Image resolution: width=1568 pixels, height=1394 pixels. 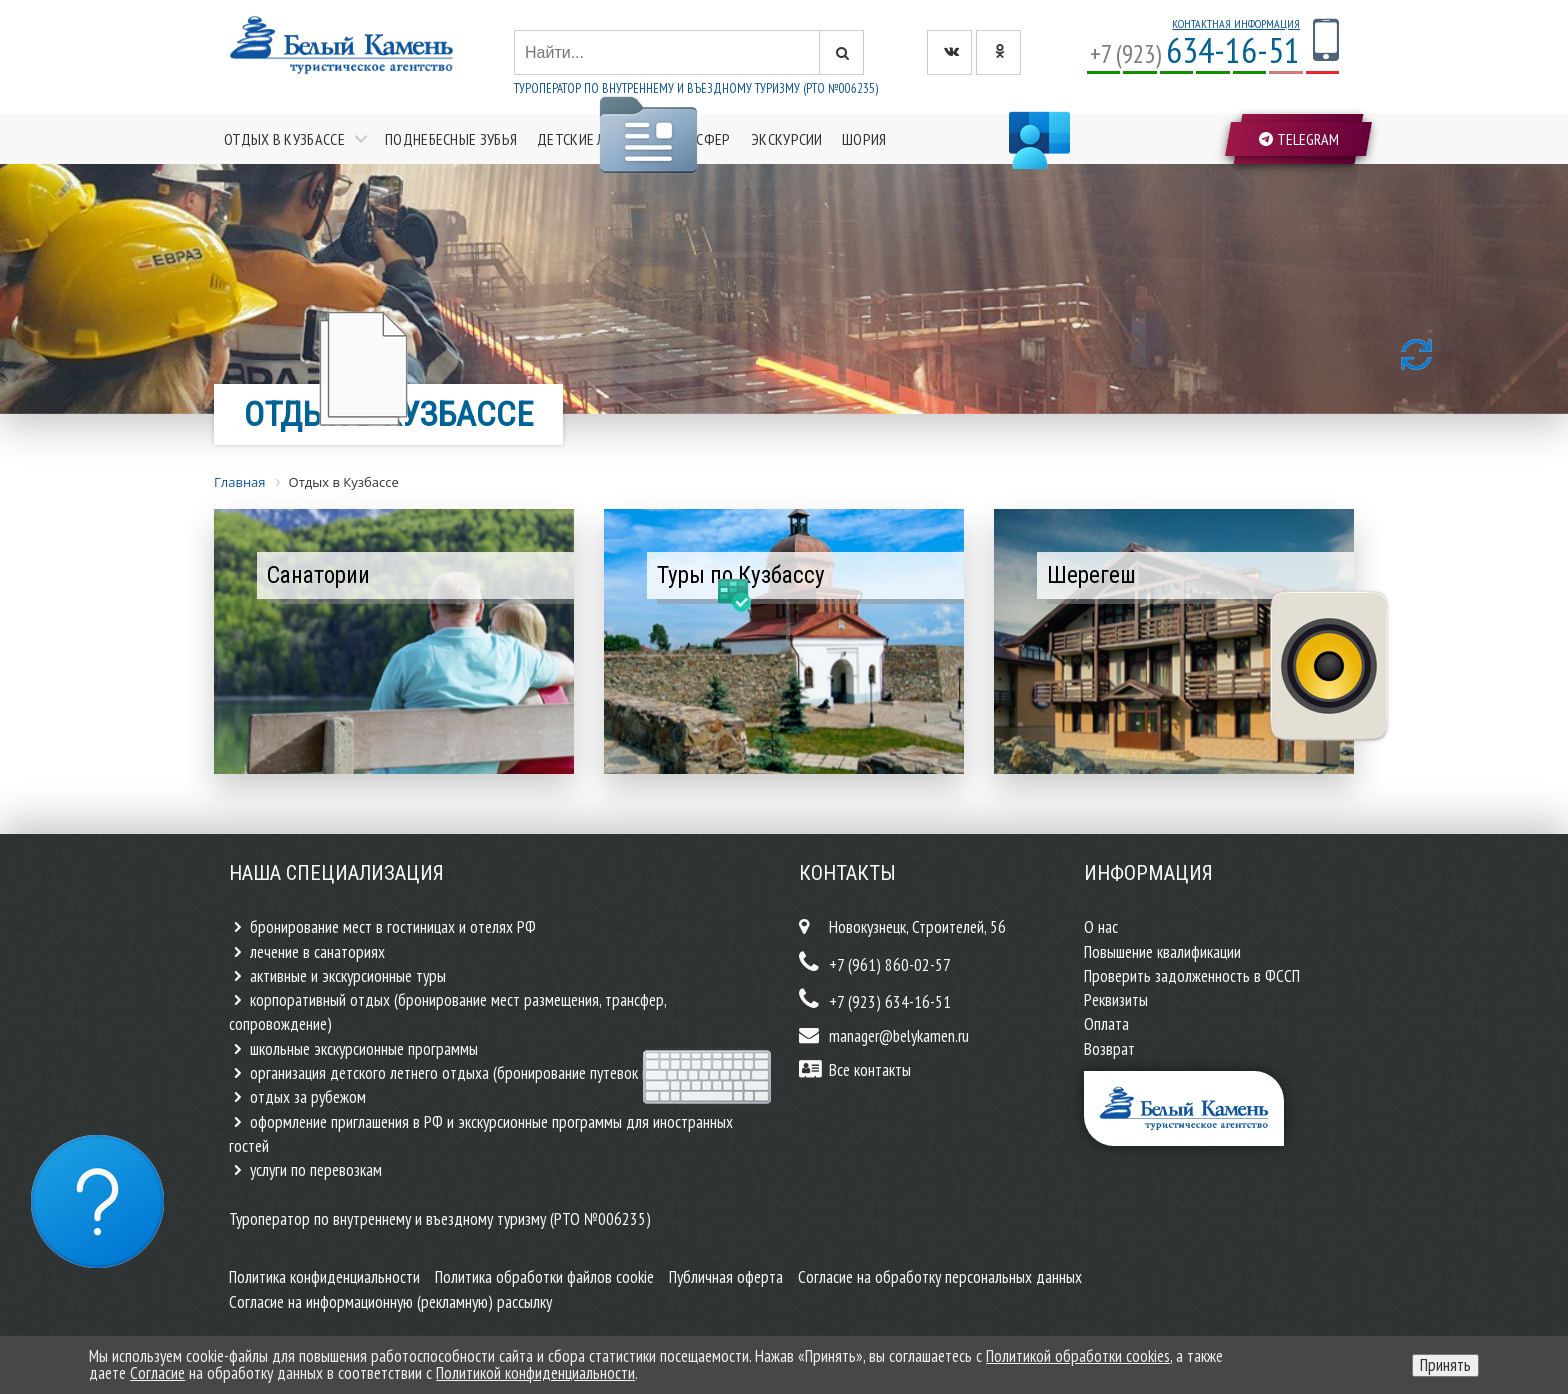 What do you see at coordinates (734, 595) in the screenshot?
I see `open the boards app` at bounding box center [734, 595].